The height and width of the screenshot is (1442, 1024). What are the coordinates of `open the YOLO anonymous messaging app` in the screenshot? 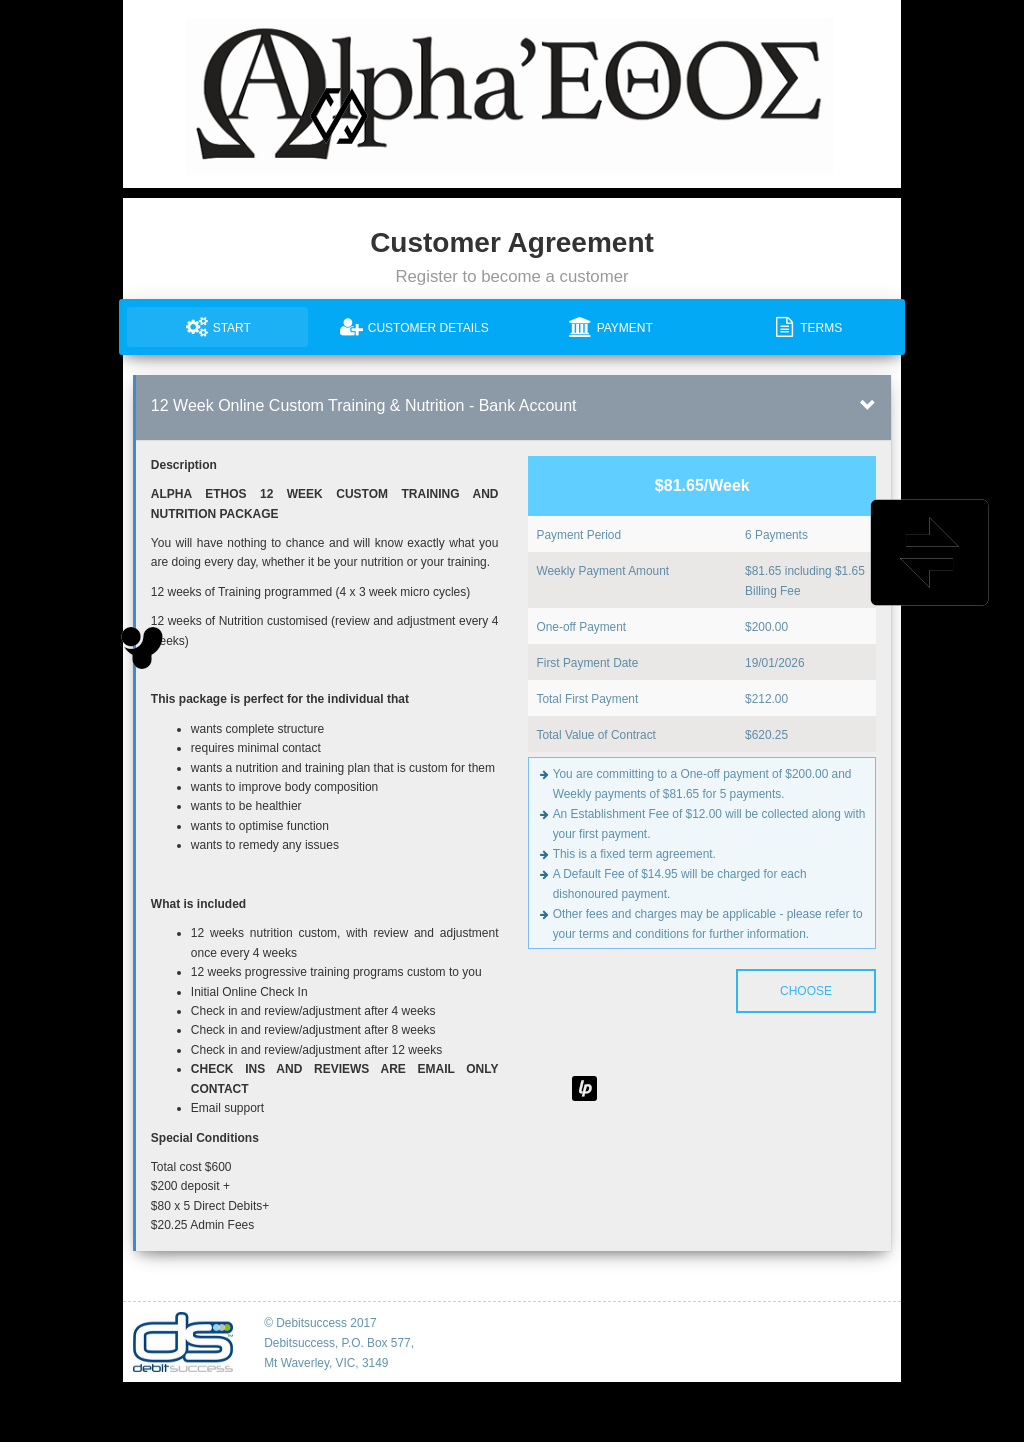 It's located at (142, 648).